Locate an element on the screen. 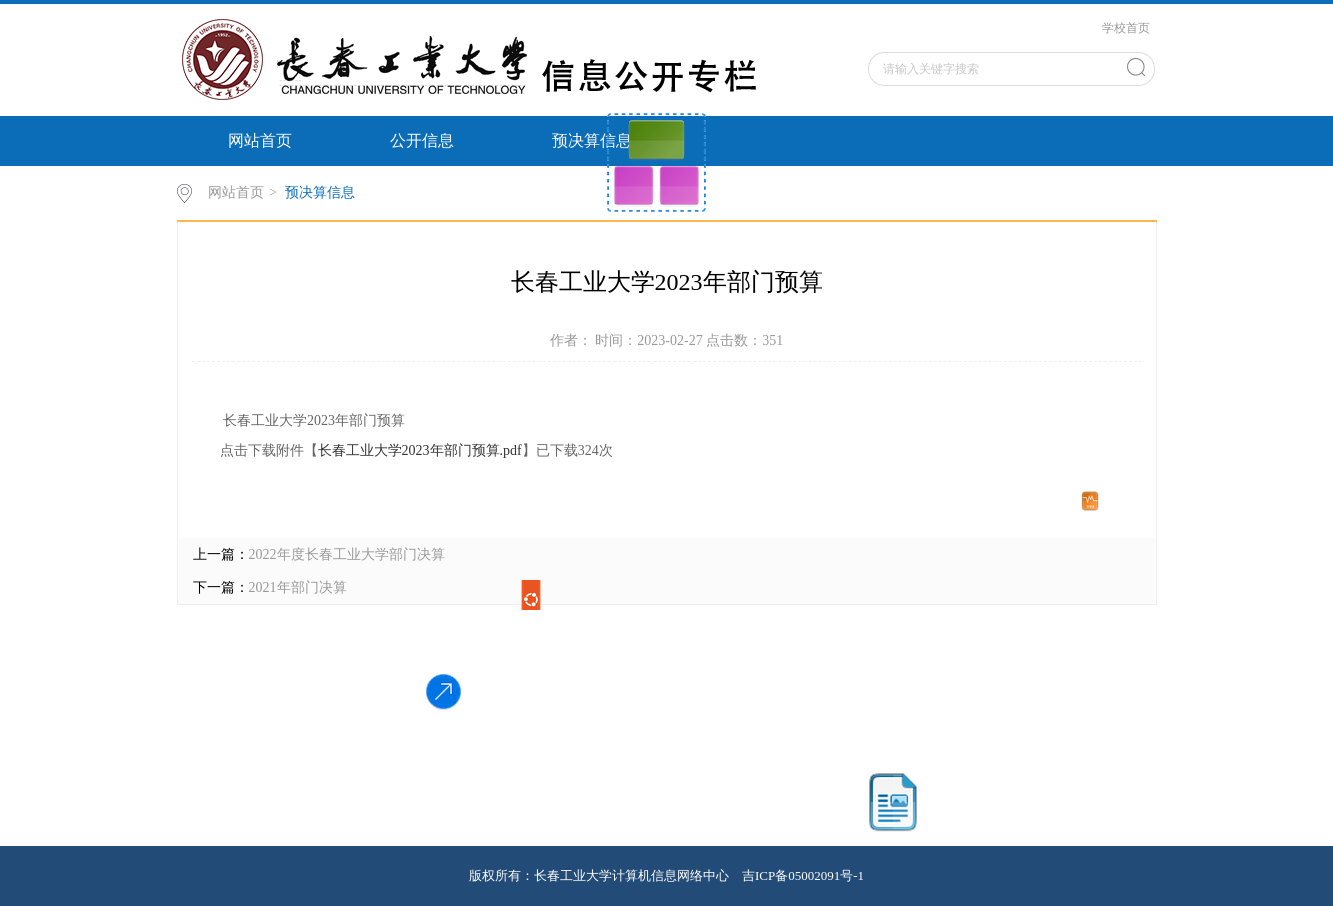 Image resolution: width=1333 pixels, height=906 pixels. indicates a symbolic link or shortcut to another file is located at coordinates (443, 691).